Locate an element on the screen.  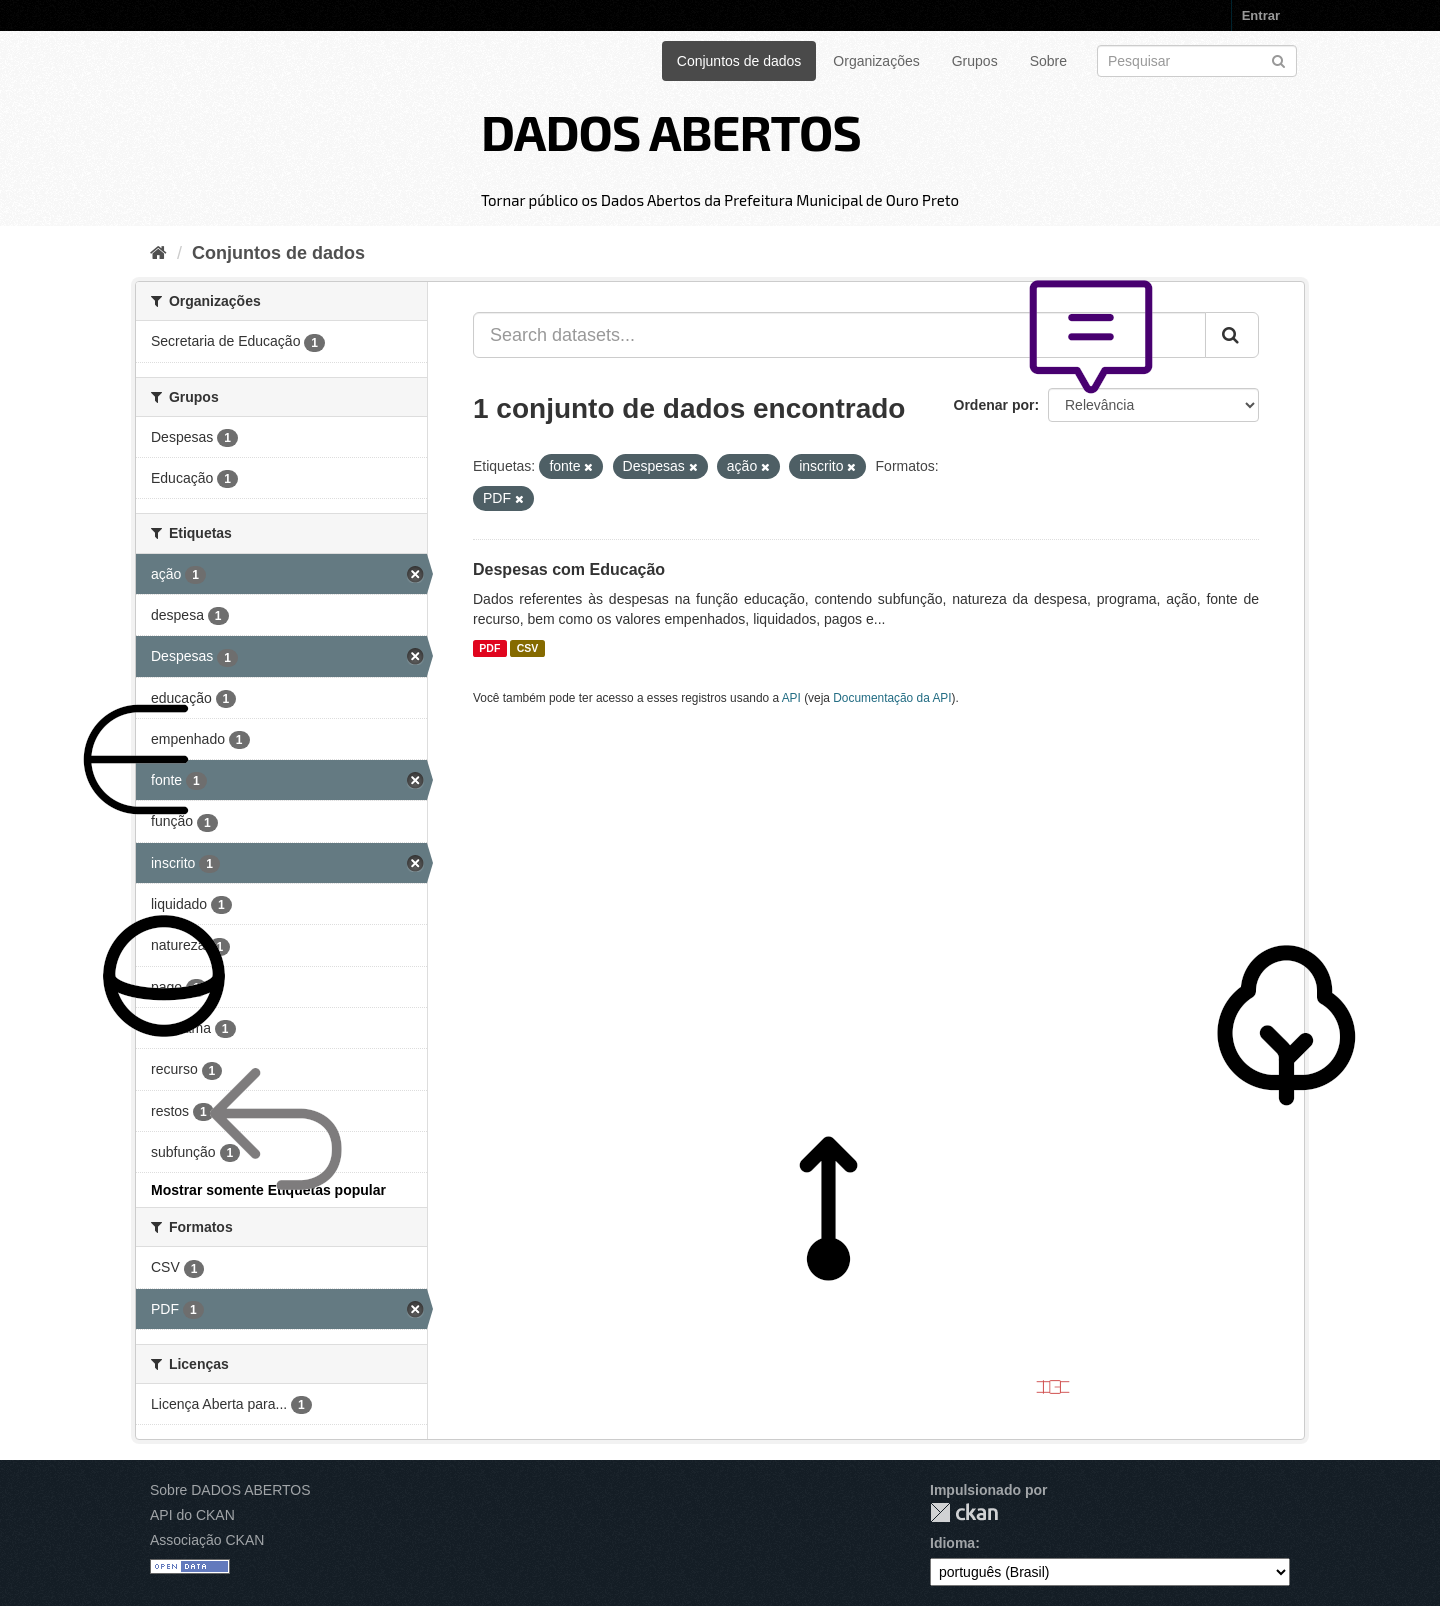
adjust belt or strap settings is located at coordinates (1053, 1387).